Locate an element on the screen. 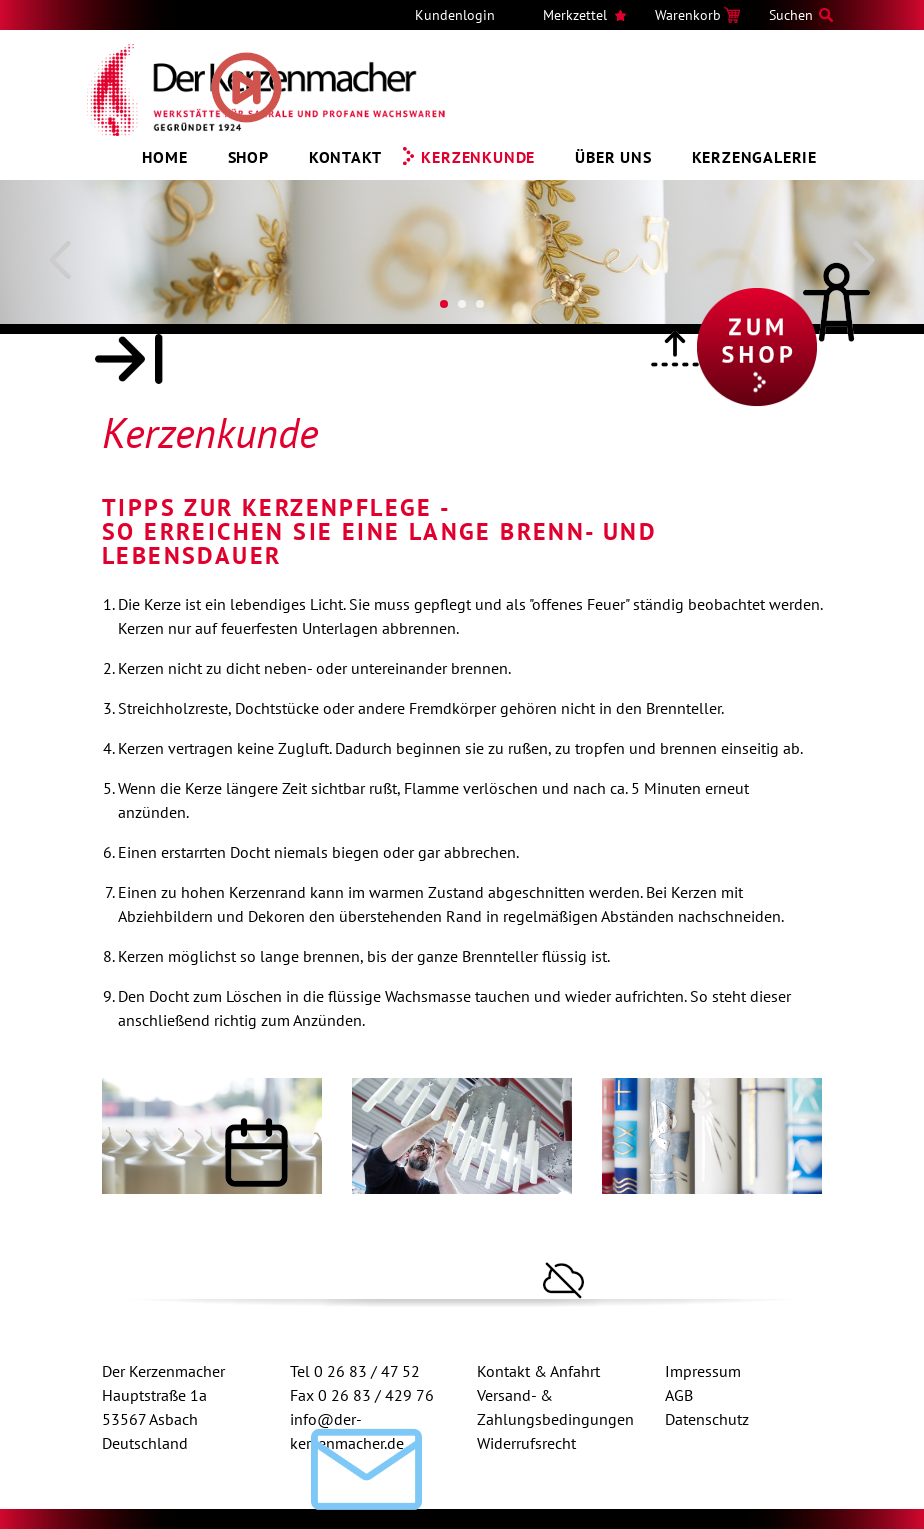  view or open calendar is located at coordinates (256, 1152).